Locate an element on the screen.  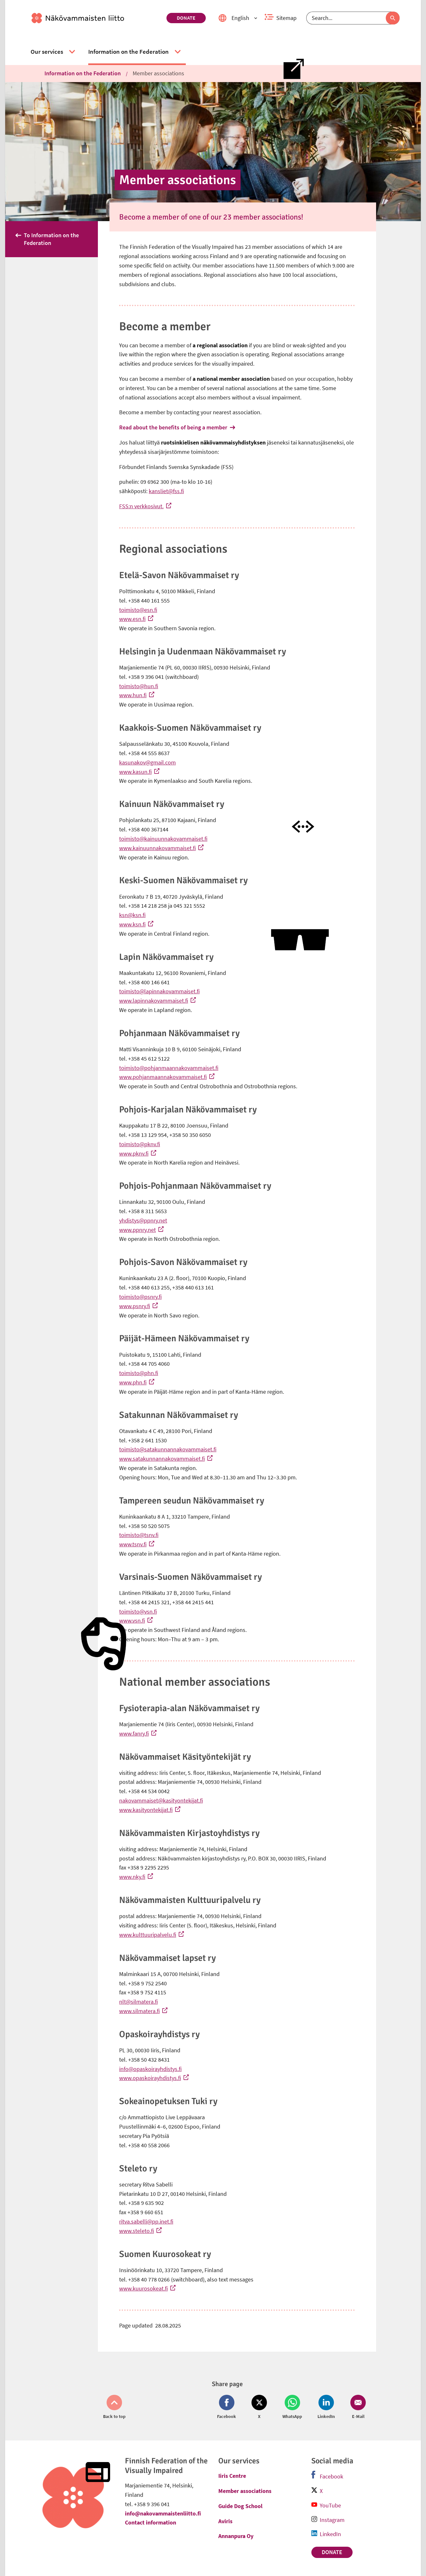
open evernote app is located at coordinates (105, 1644).